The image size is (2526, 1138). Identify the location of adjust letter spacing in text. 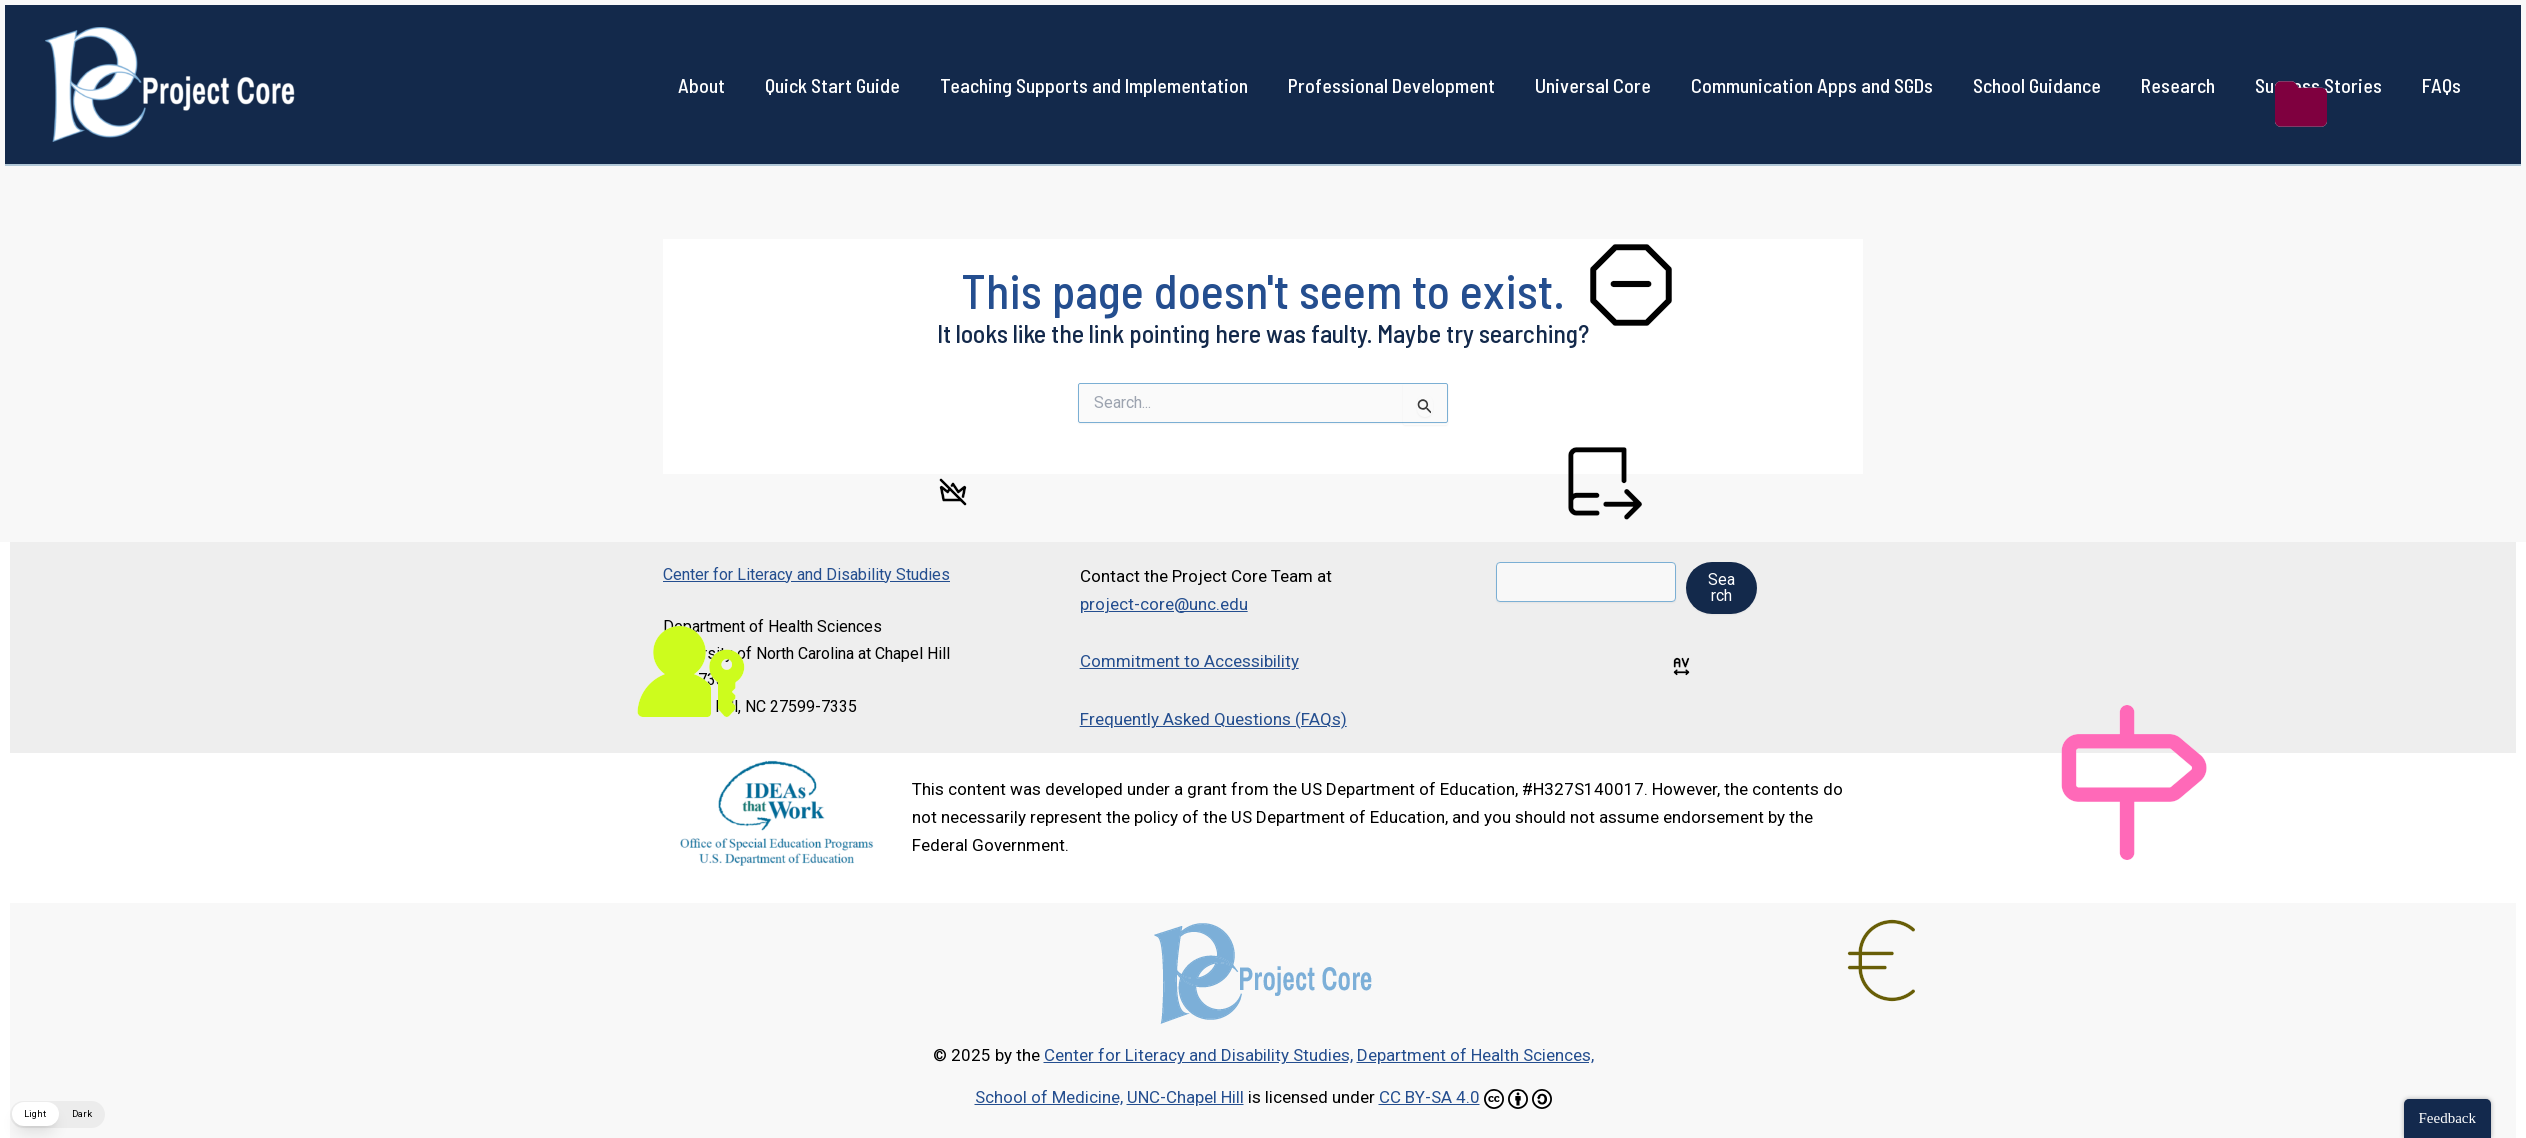
(1681, 666).